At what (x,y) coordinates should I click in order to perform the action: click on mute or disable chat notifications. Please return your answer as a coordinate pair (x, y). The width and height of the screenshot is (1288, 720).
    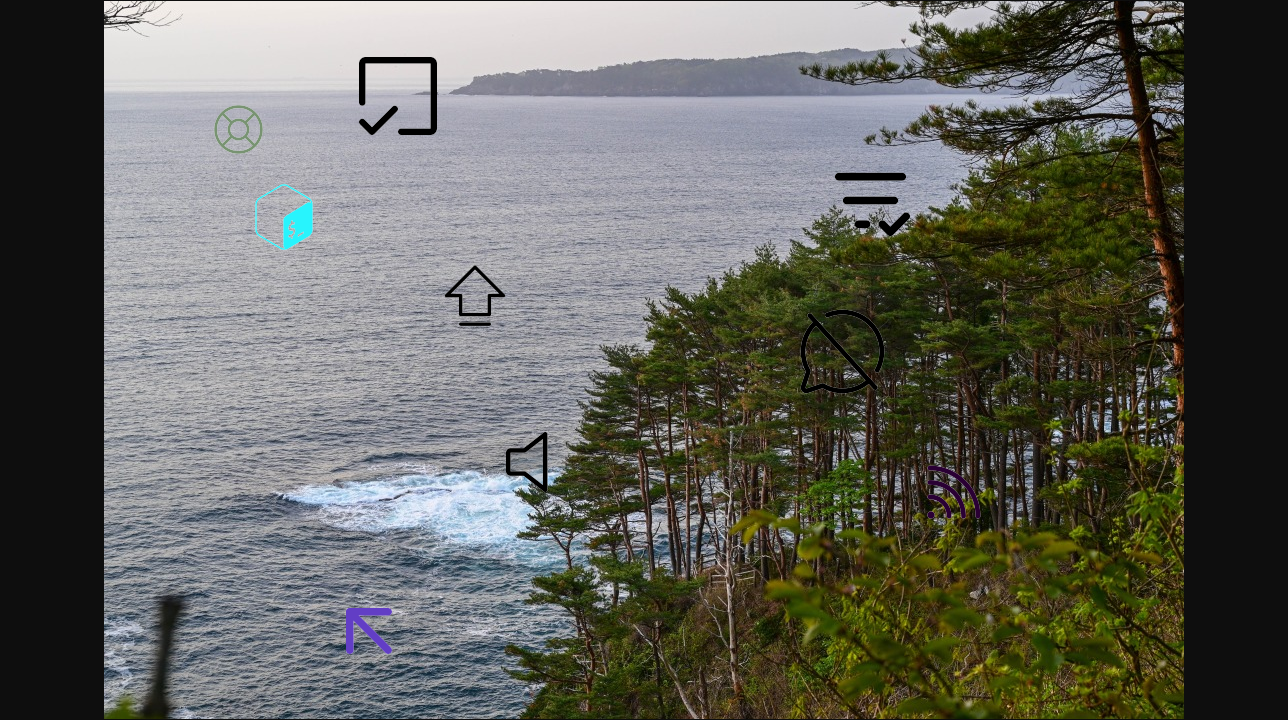
    Looking at the image, I should click on (842, 351).